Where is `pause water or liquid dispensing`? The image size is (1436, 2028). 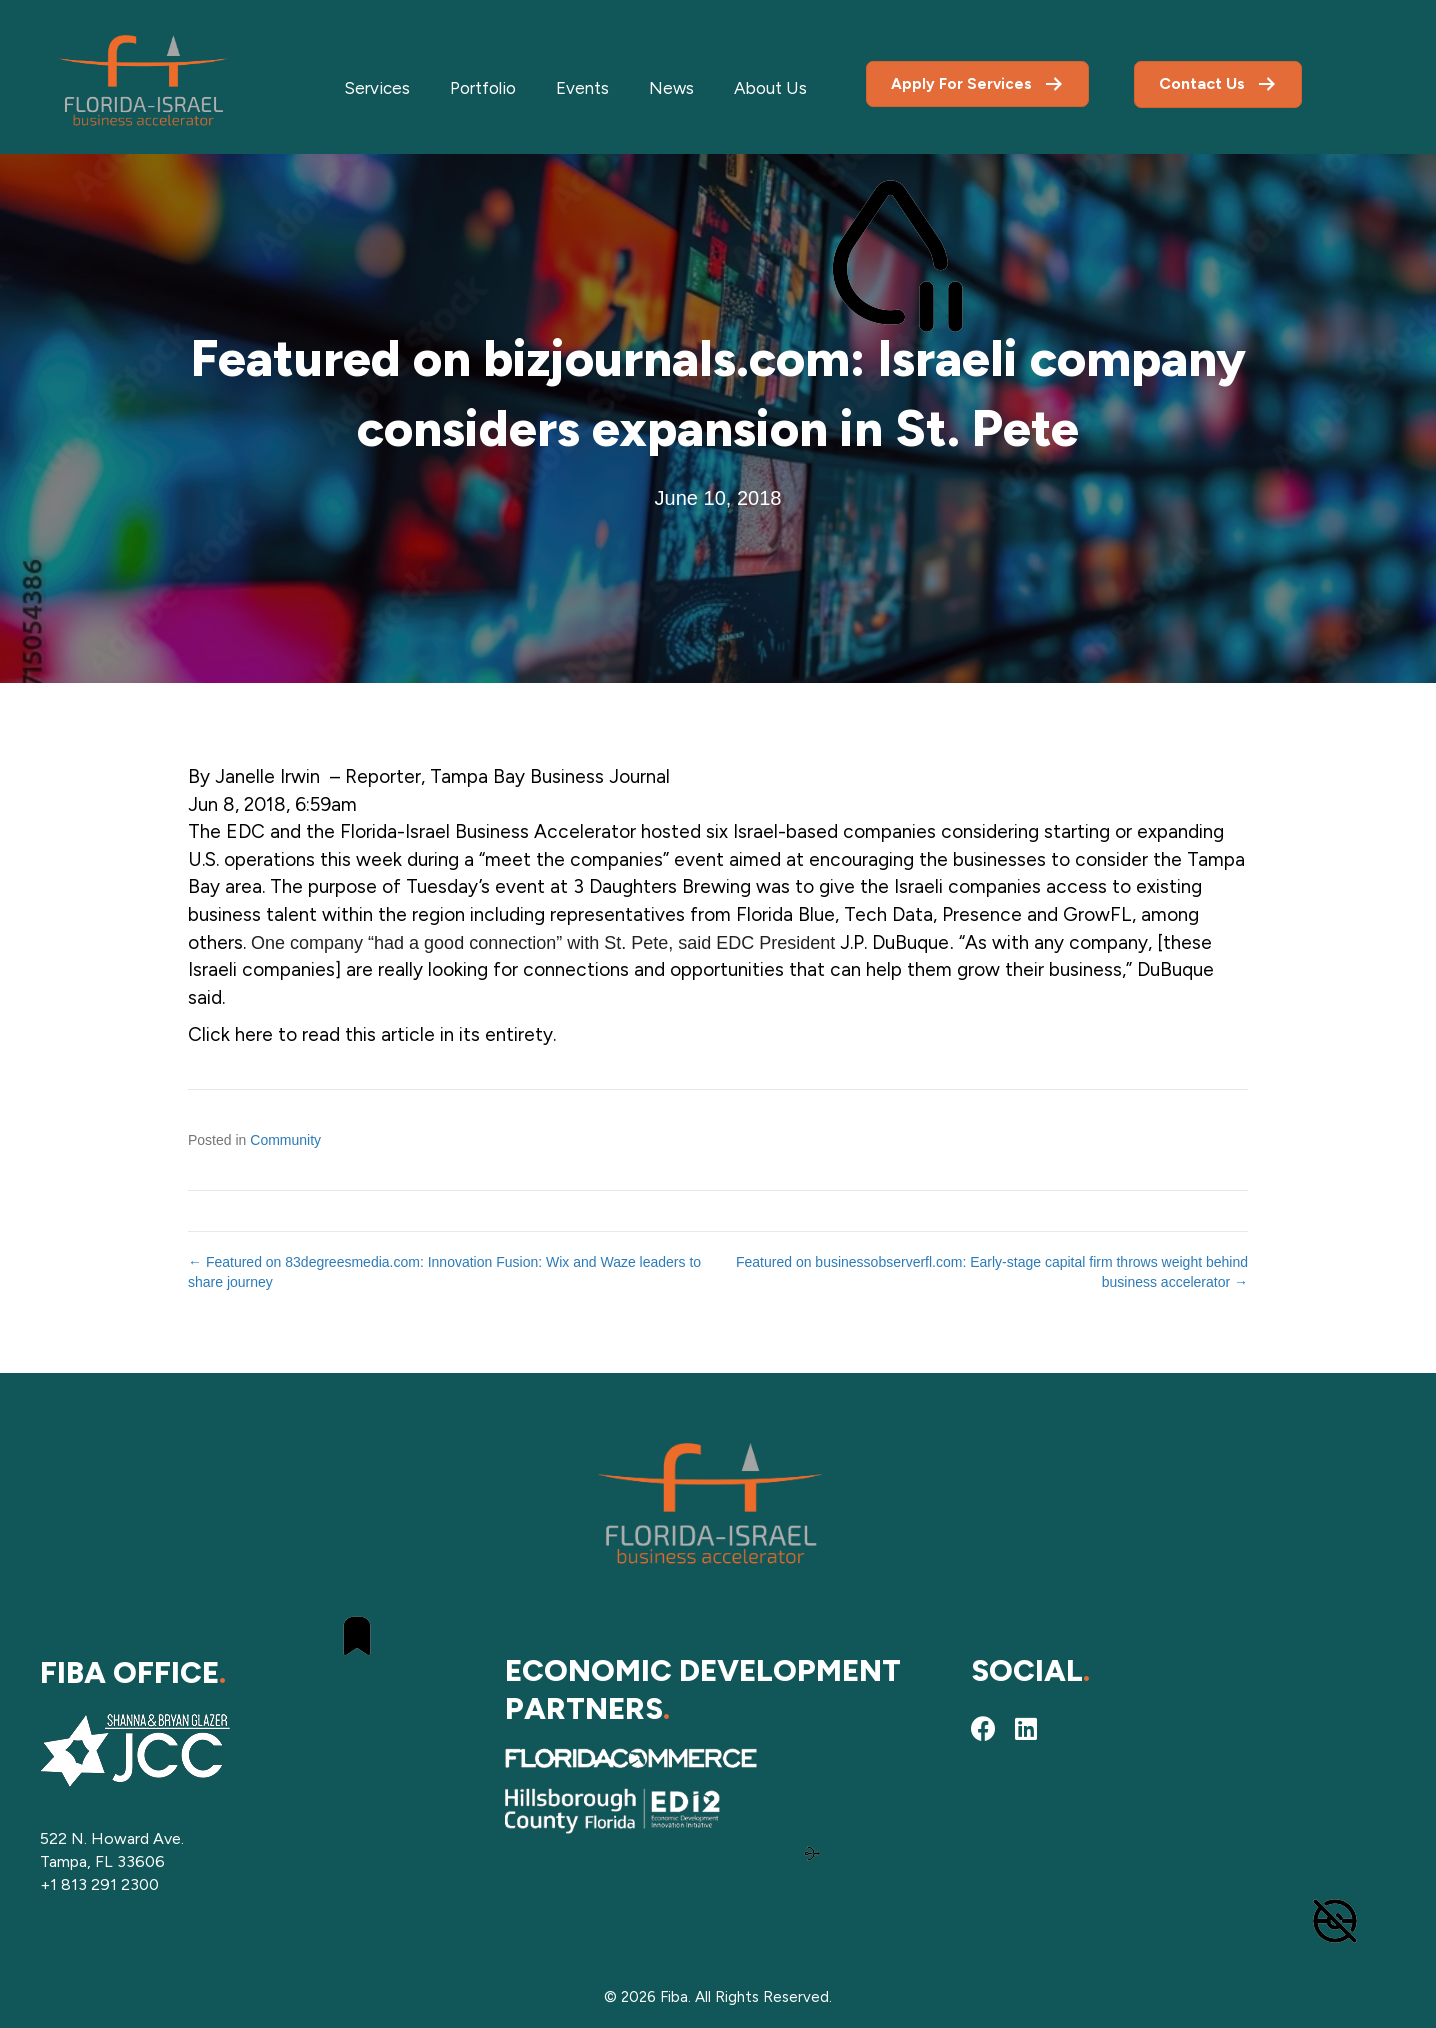 pause water or liquid dispensing is located at coordinates (890, 252).